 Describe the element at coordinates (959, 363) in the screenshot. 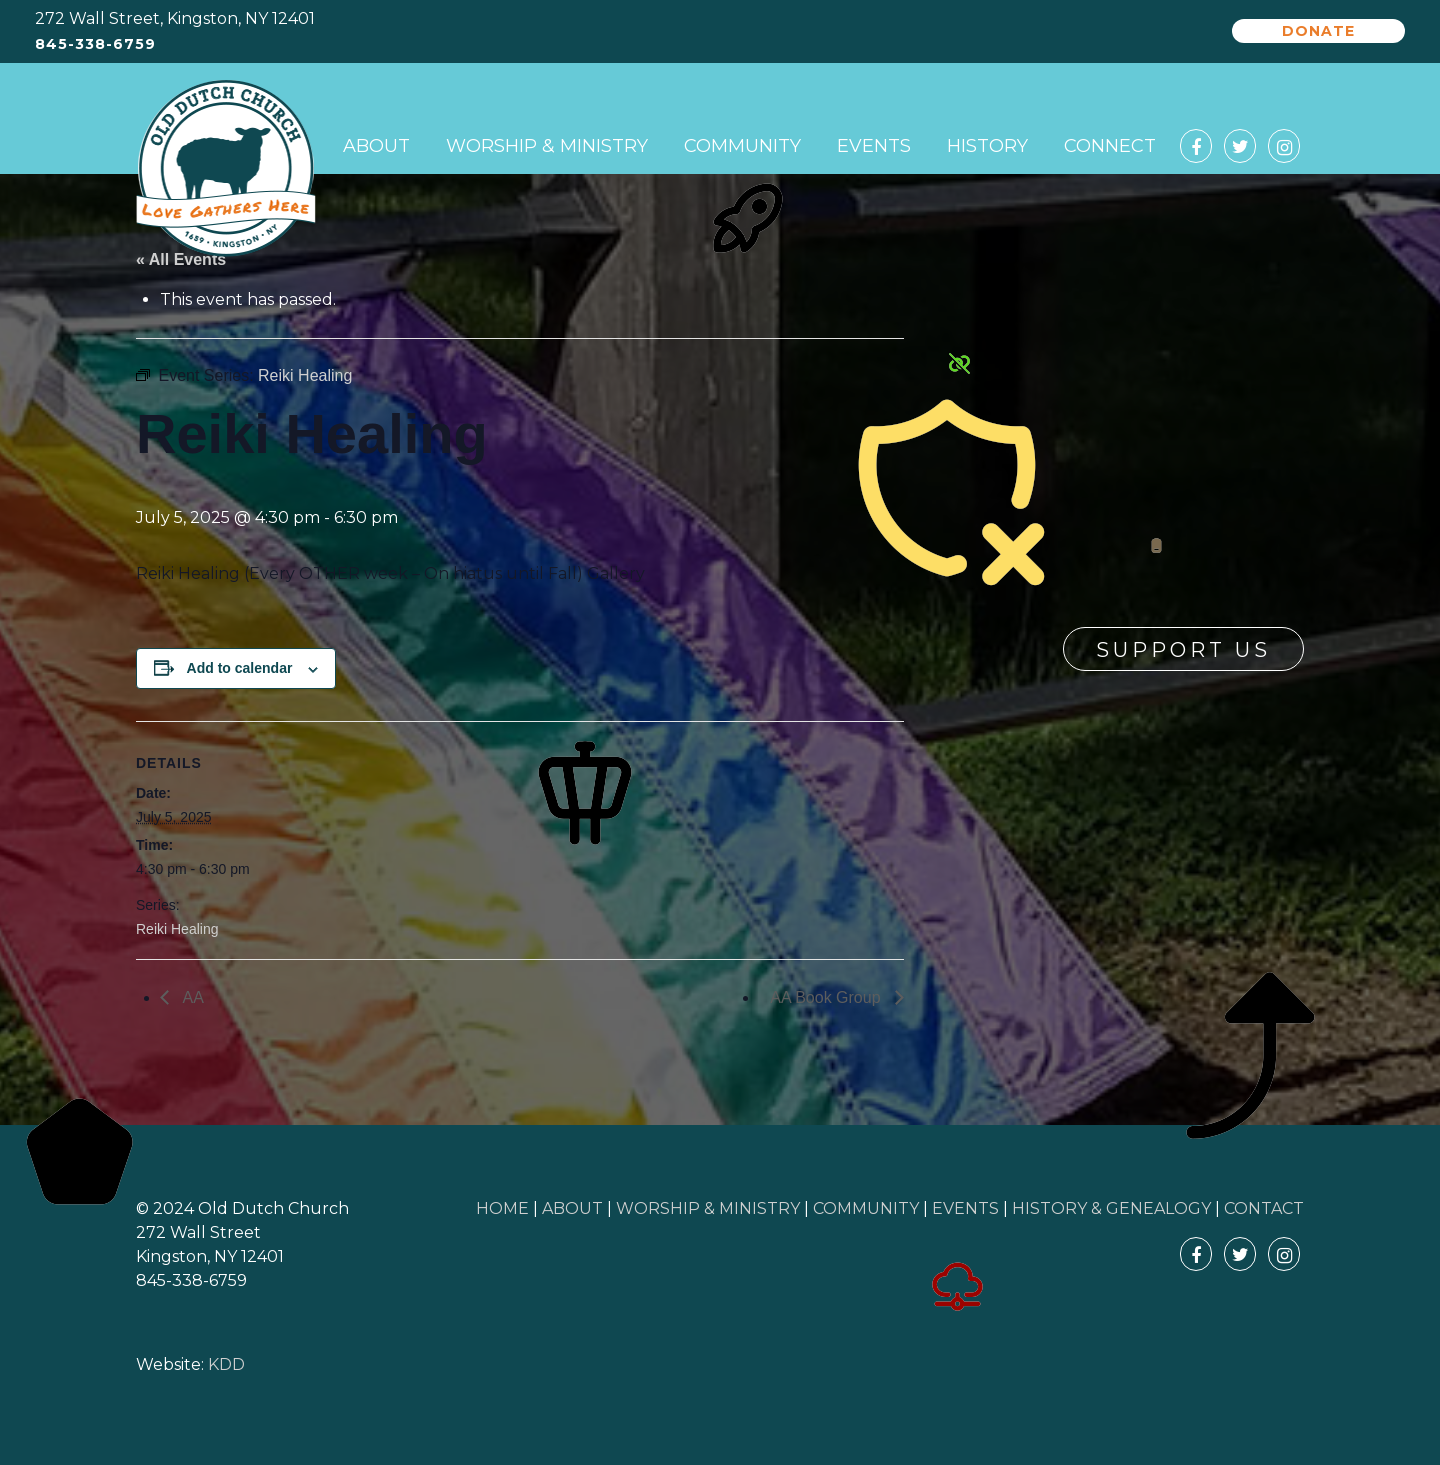

I see `indicates a broken or invalid link` at that location.